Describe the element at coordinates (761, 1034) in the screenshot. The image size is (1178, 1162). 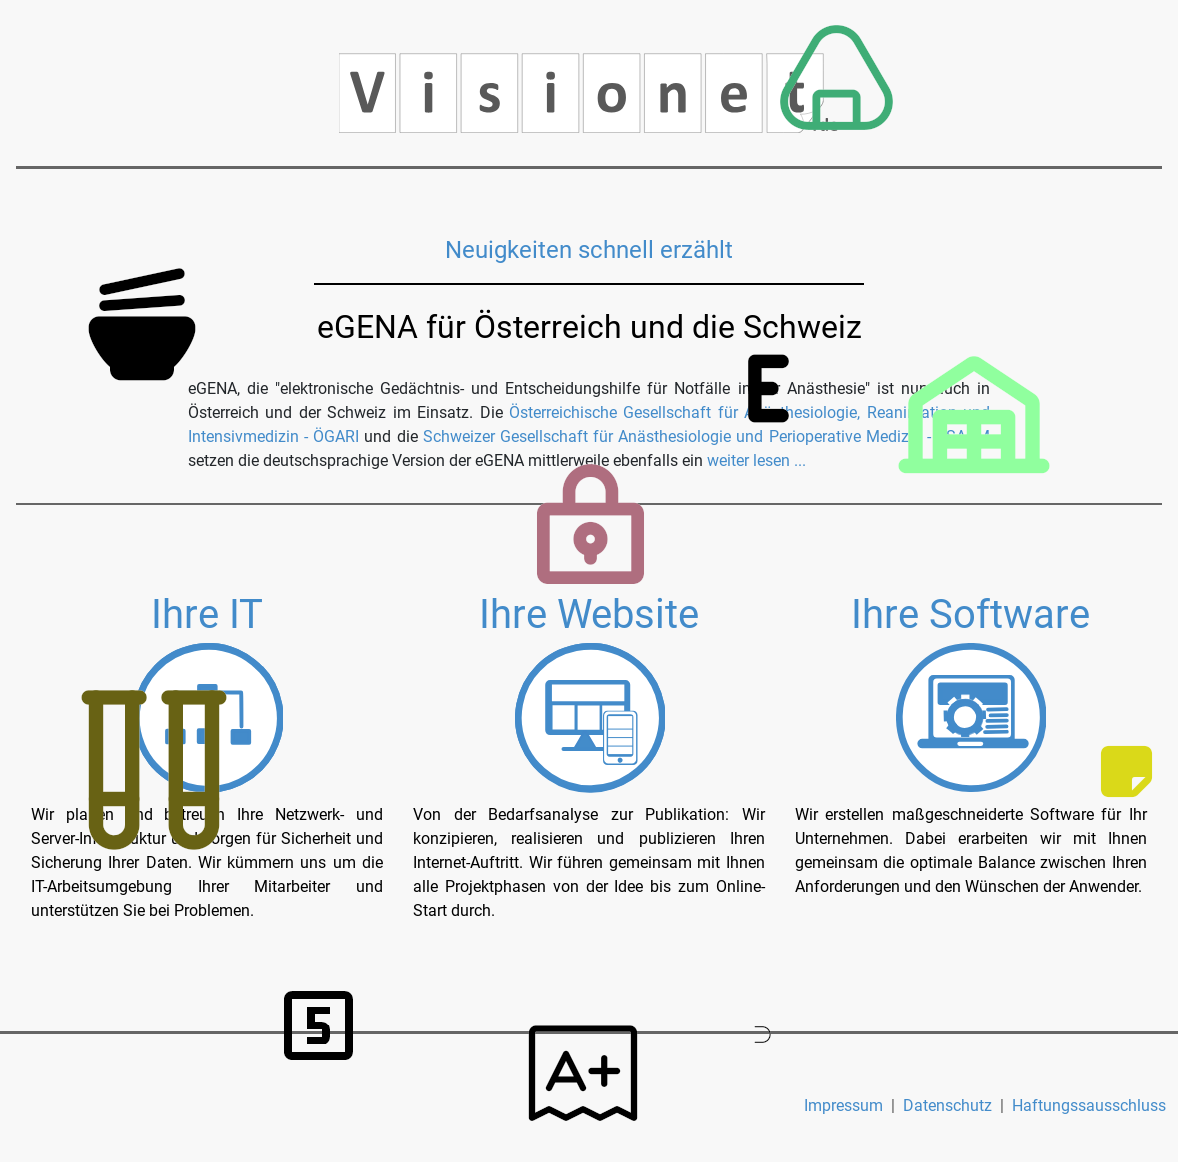
I see `indicates a proper superset relationship in mathematical notation` at that location.